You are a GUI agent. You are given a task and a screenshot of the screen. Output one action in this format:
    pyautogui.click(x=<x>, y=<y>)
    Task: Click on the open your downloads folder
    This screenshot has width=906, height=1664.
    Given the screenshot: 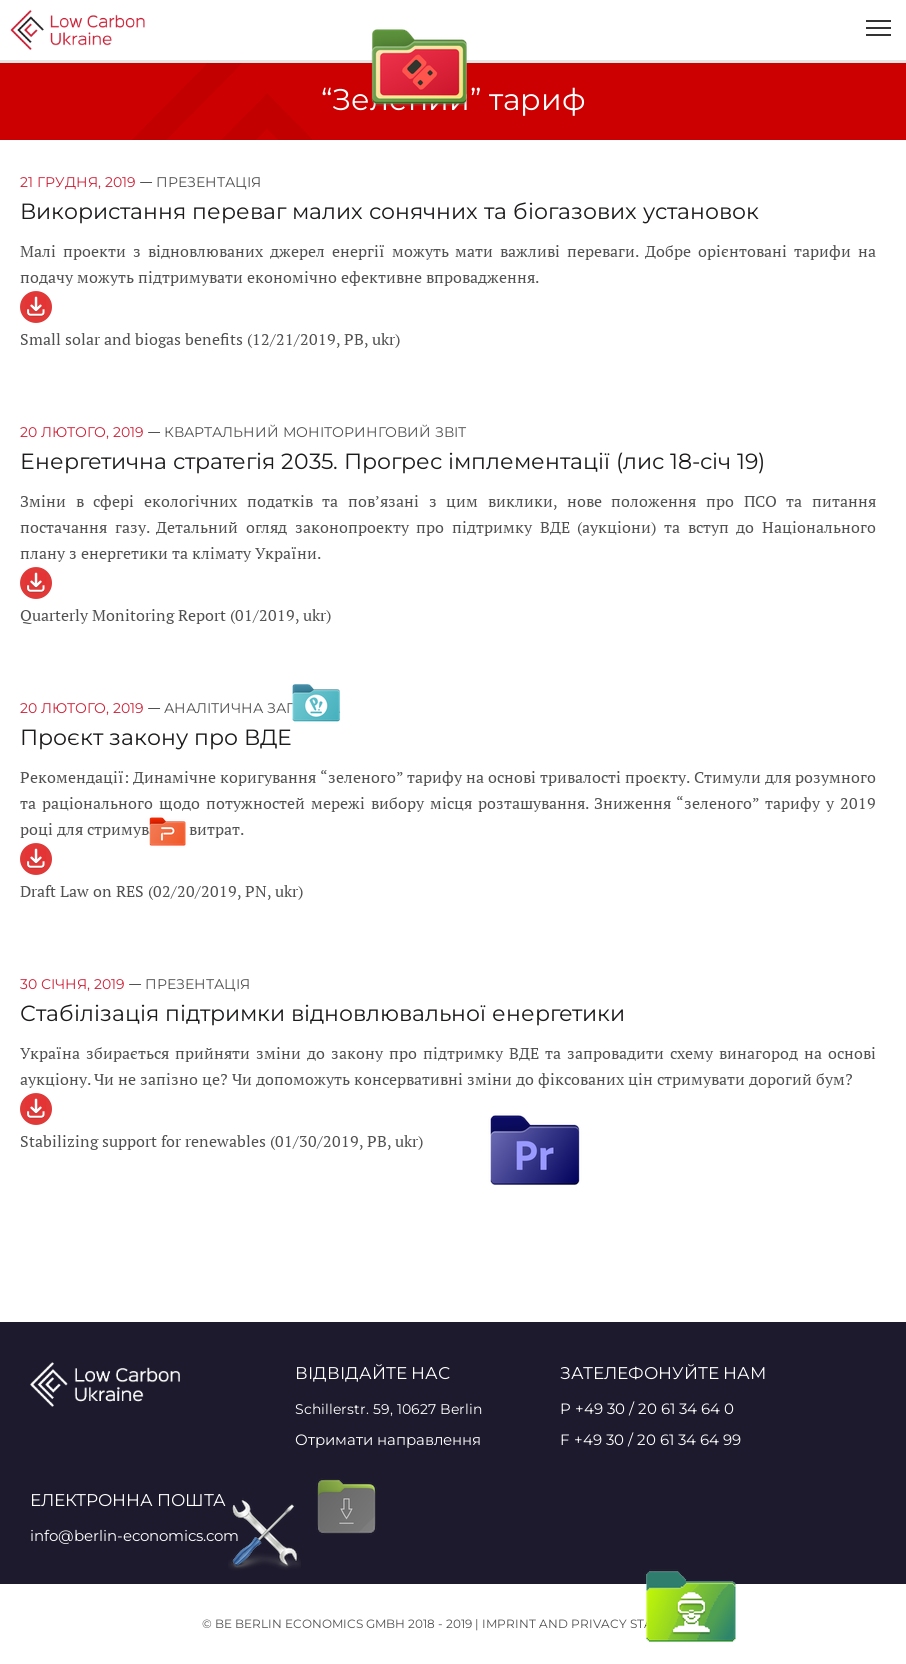 What is the action you would take?
    pyautogui.click(x=346, y=1506)
    